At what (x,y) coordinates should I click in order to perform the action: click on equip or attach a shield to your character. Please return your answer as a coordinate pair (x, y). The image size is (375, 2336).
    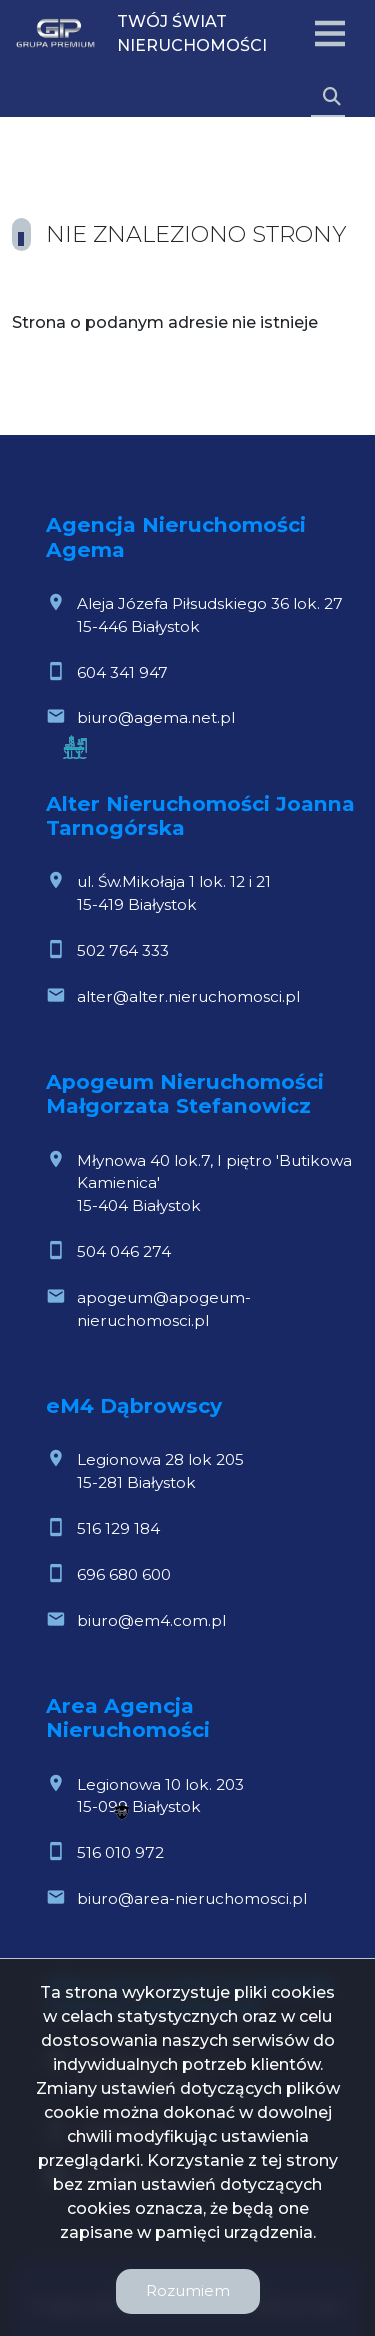
    Looking at the image, I should click on (122, 1812).